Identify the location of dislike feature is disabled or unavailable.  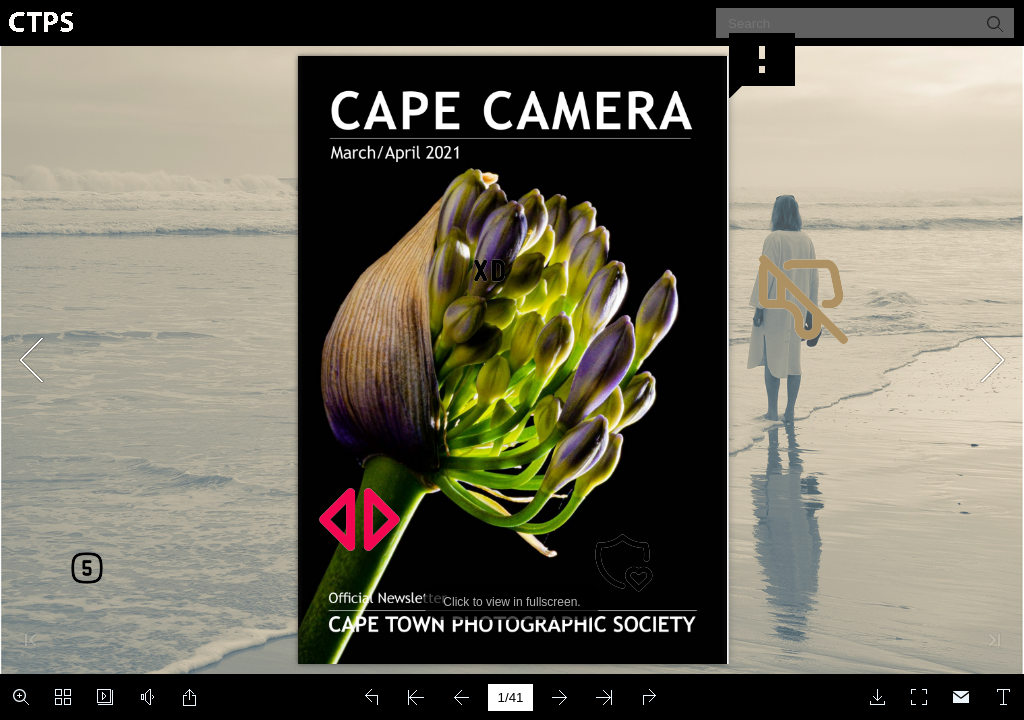
(803, 299).